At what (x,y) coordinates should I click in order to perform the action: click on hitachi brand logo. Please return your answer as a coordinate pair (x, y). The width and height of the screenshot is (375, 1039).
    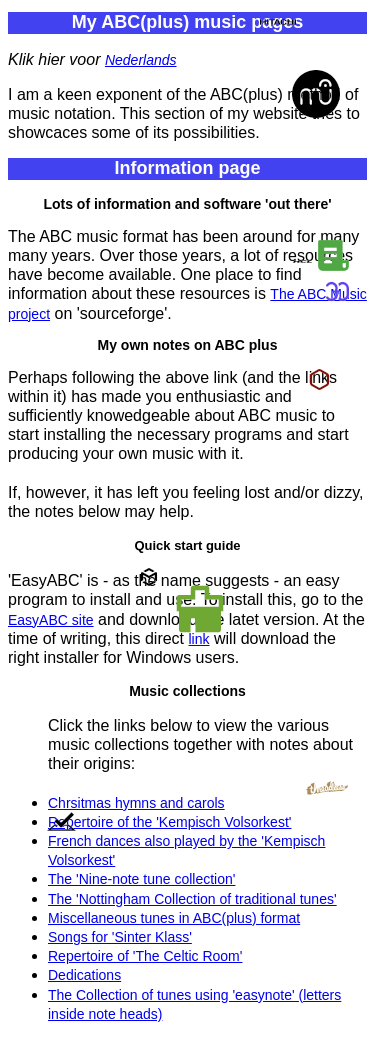
    Looking at the image, I should click on (278, 22).